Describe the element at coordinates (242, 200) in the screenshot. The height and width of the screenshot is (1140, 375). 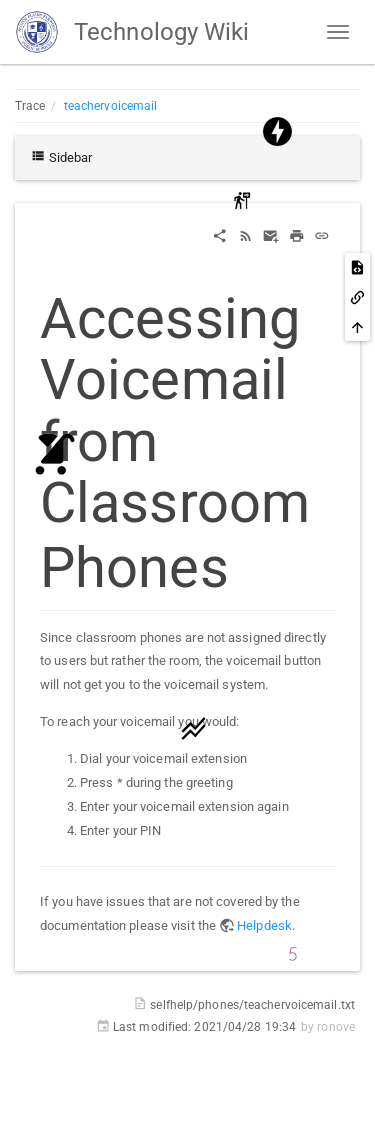
I see `follow directional signage or wayfinding` at that location.